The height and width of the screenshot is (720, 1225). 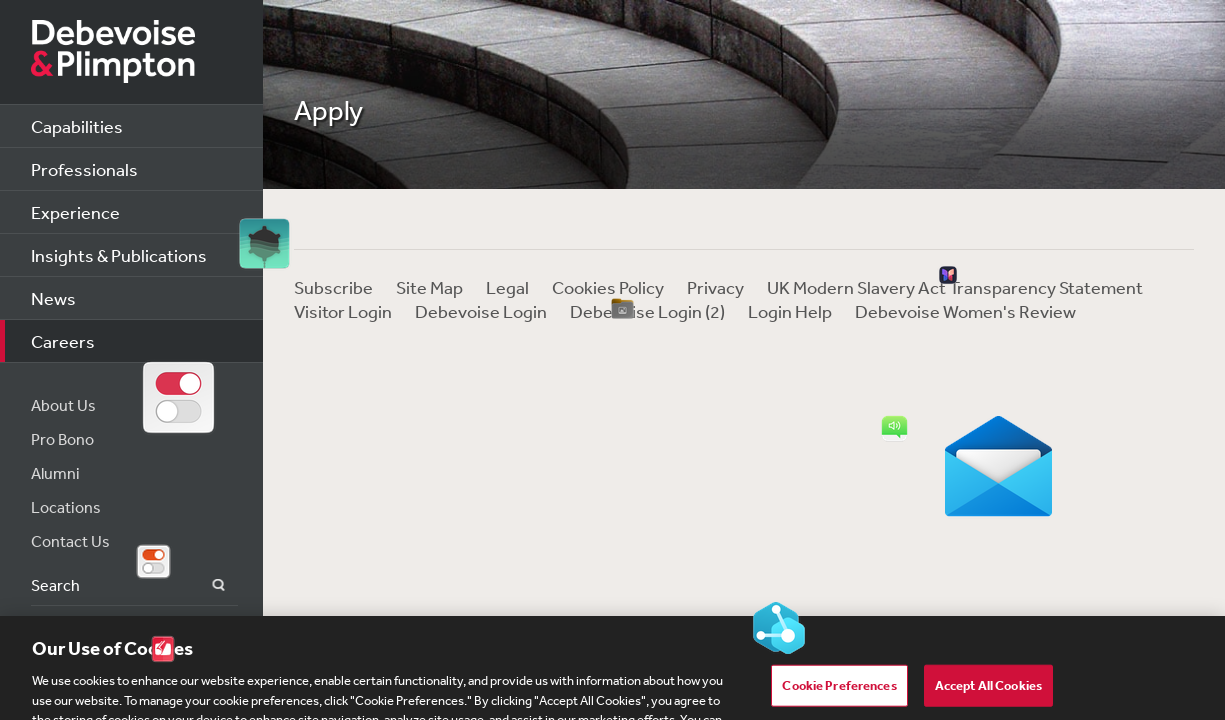 What do you see at coordinates (153, 561) in the screenshot?
I see `open system tweaks or settings customization` at bounding box center [153, 561].